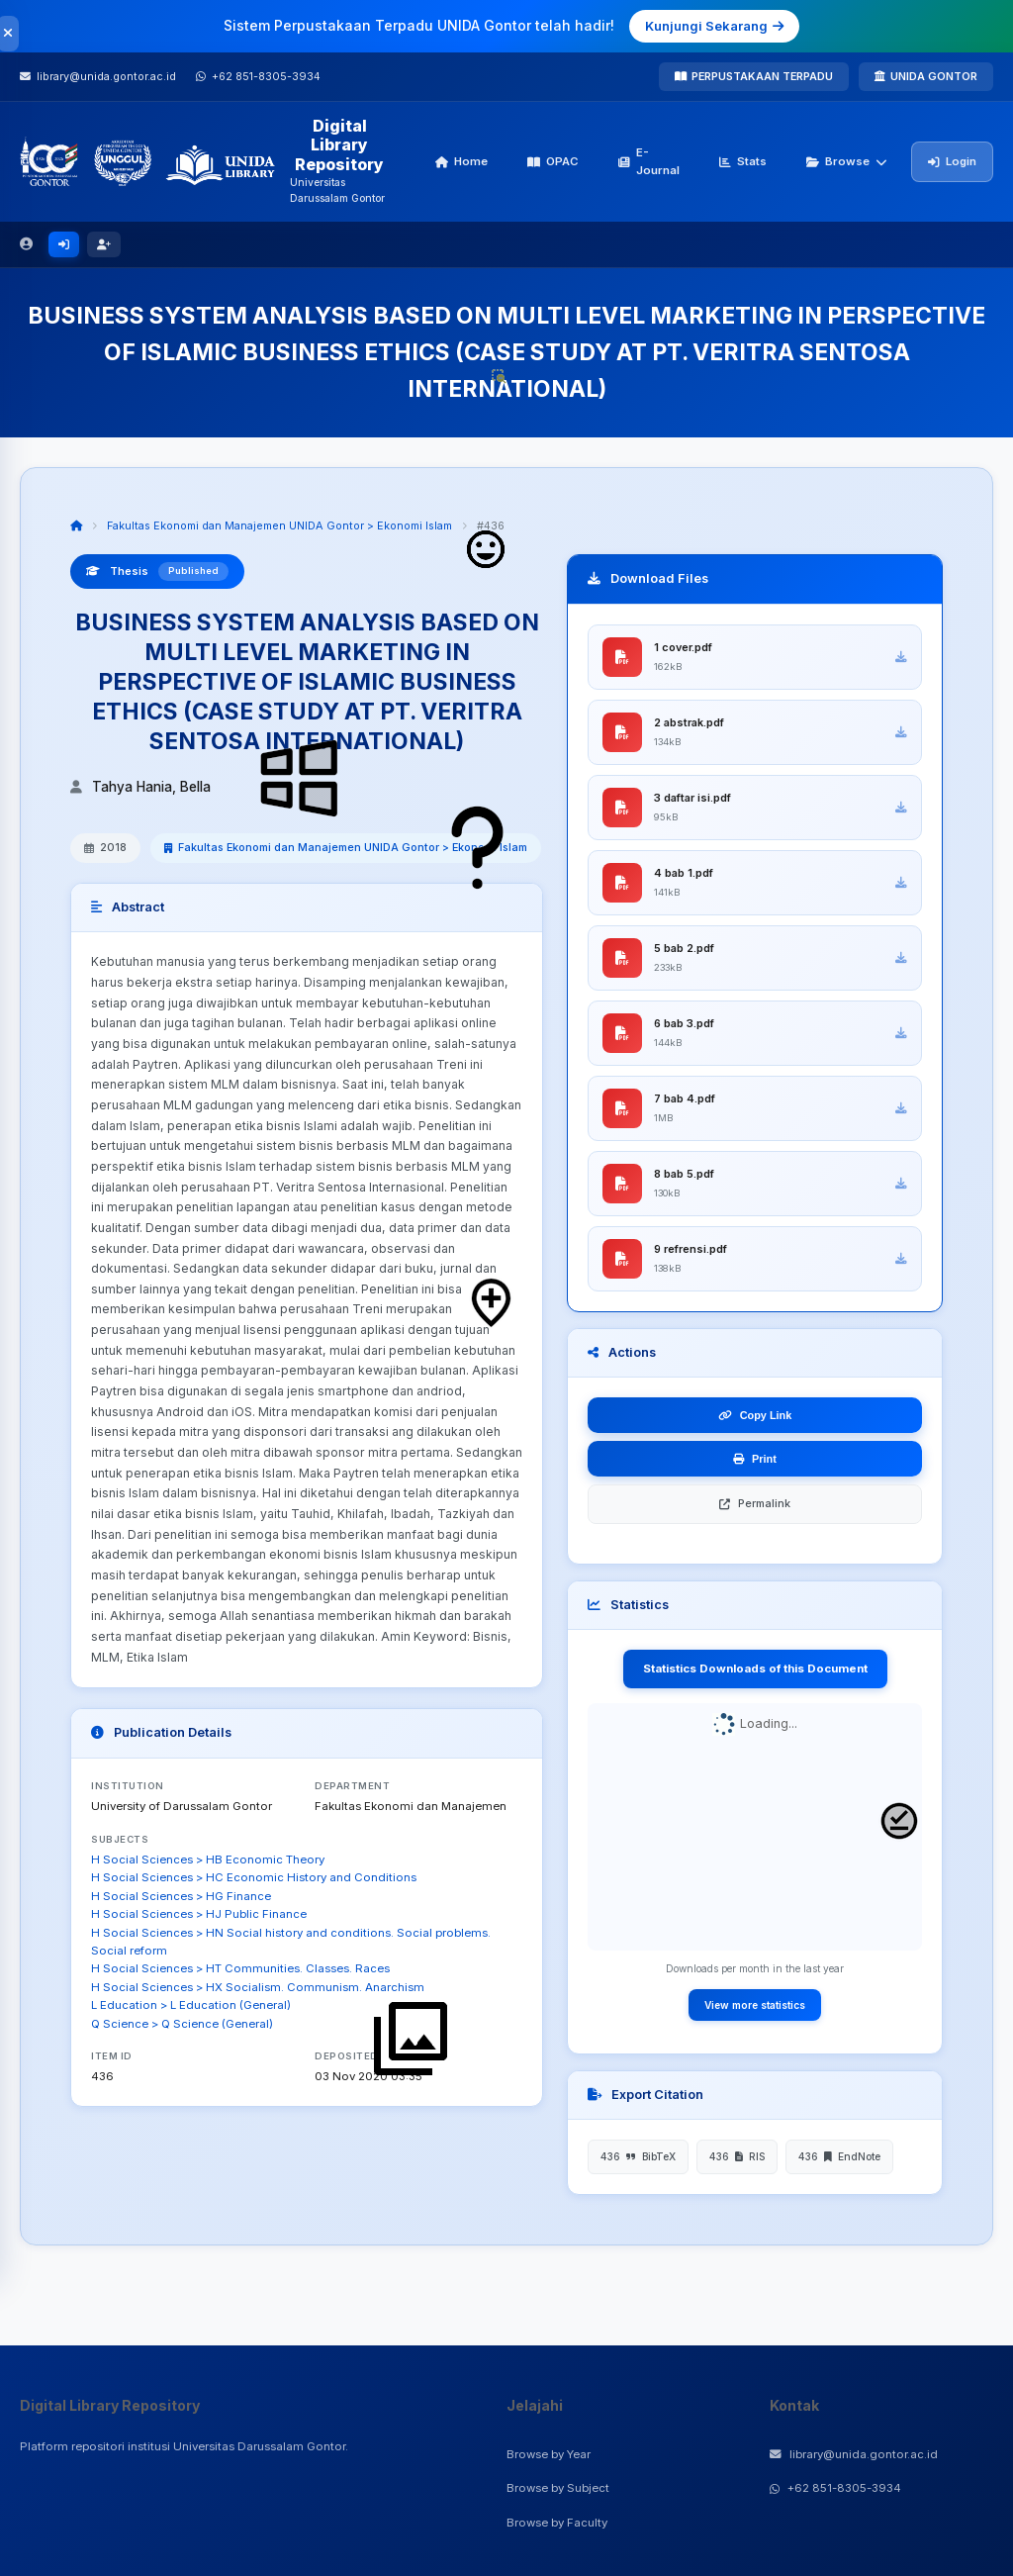  Describe the element at coordinates (486, 549) in the screenshot. I see `select your current mood or emotional state` at that location.